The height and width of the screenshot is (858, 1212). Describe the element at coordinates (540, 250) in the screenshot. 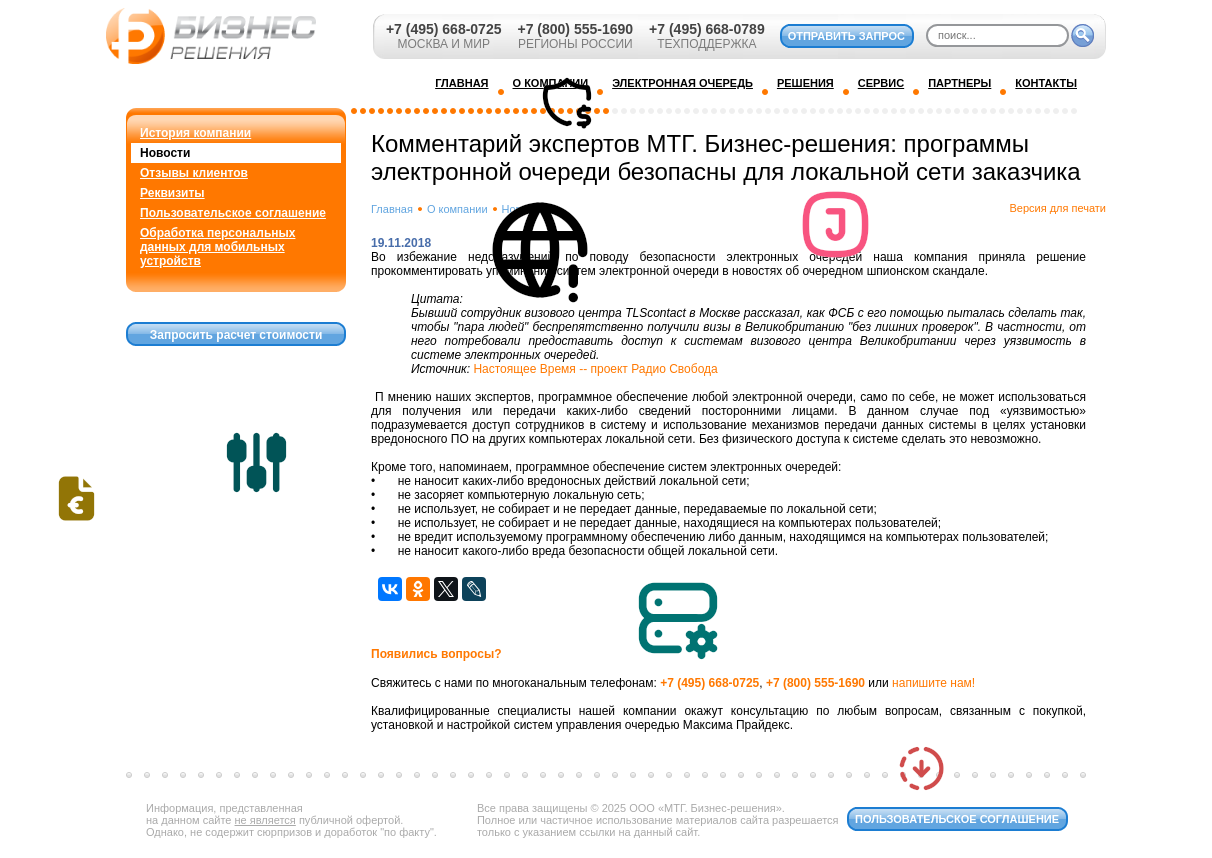

I see `indicates a global network or internet connection issue` at that location.